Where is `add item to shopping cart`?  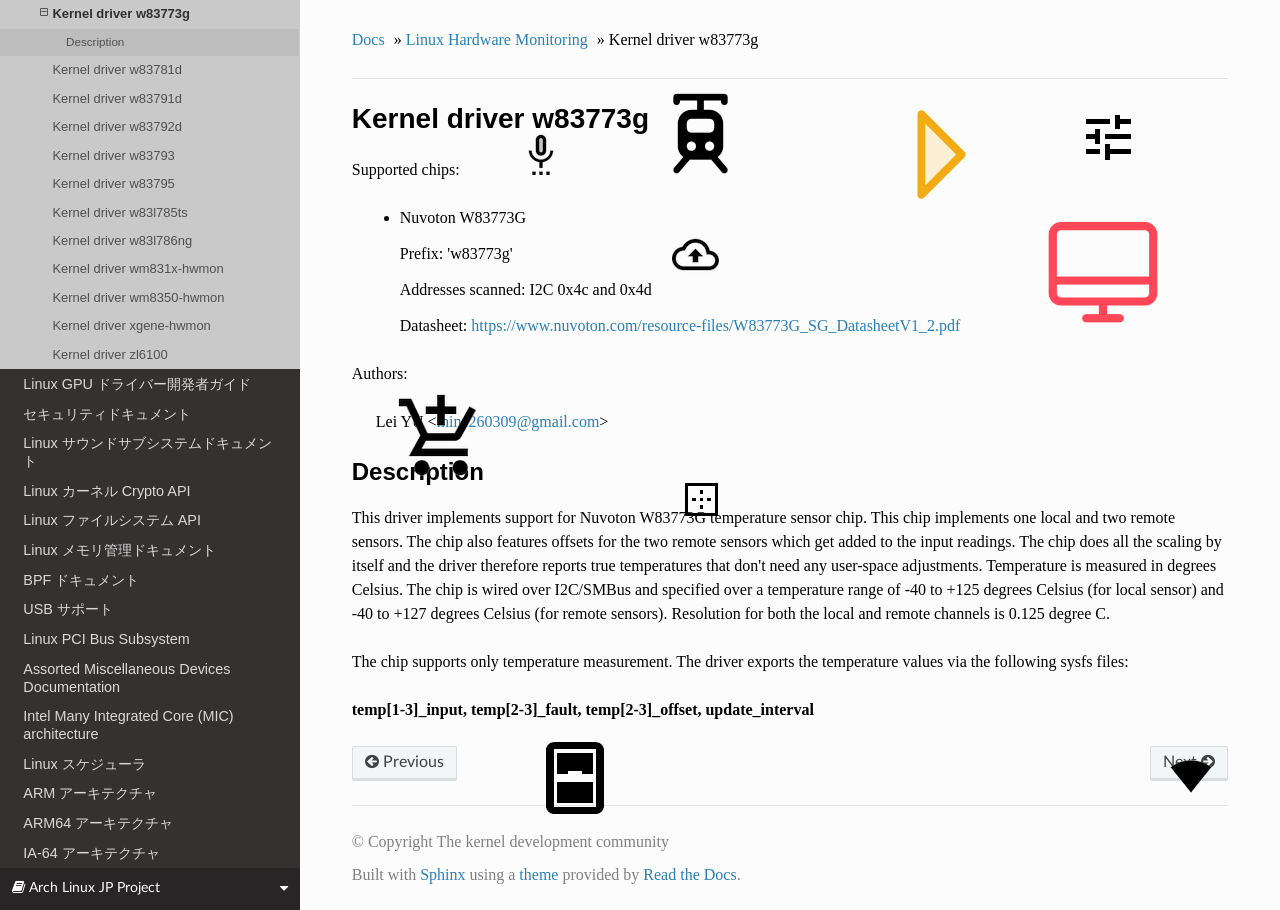 add item to shopping cart is located at coordinates (441, 437).